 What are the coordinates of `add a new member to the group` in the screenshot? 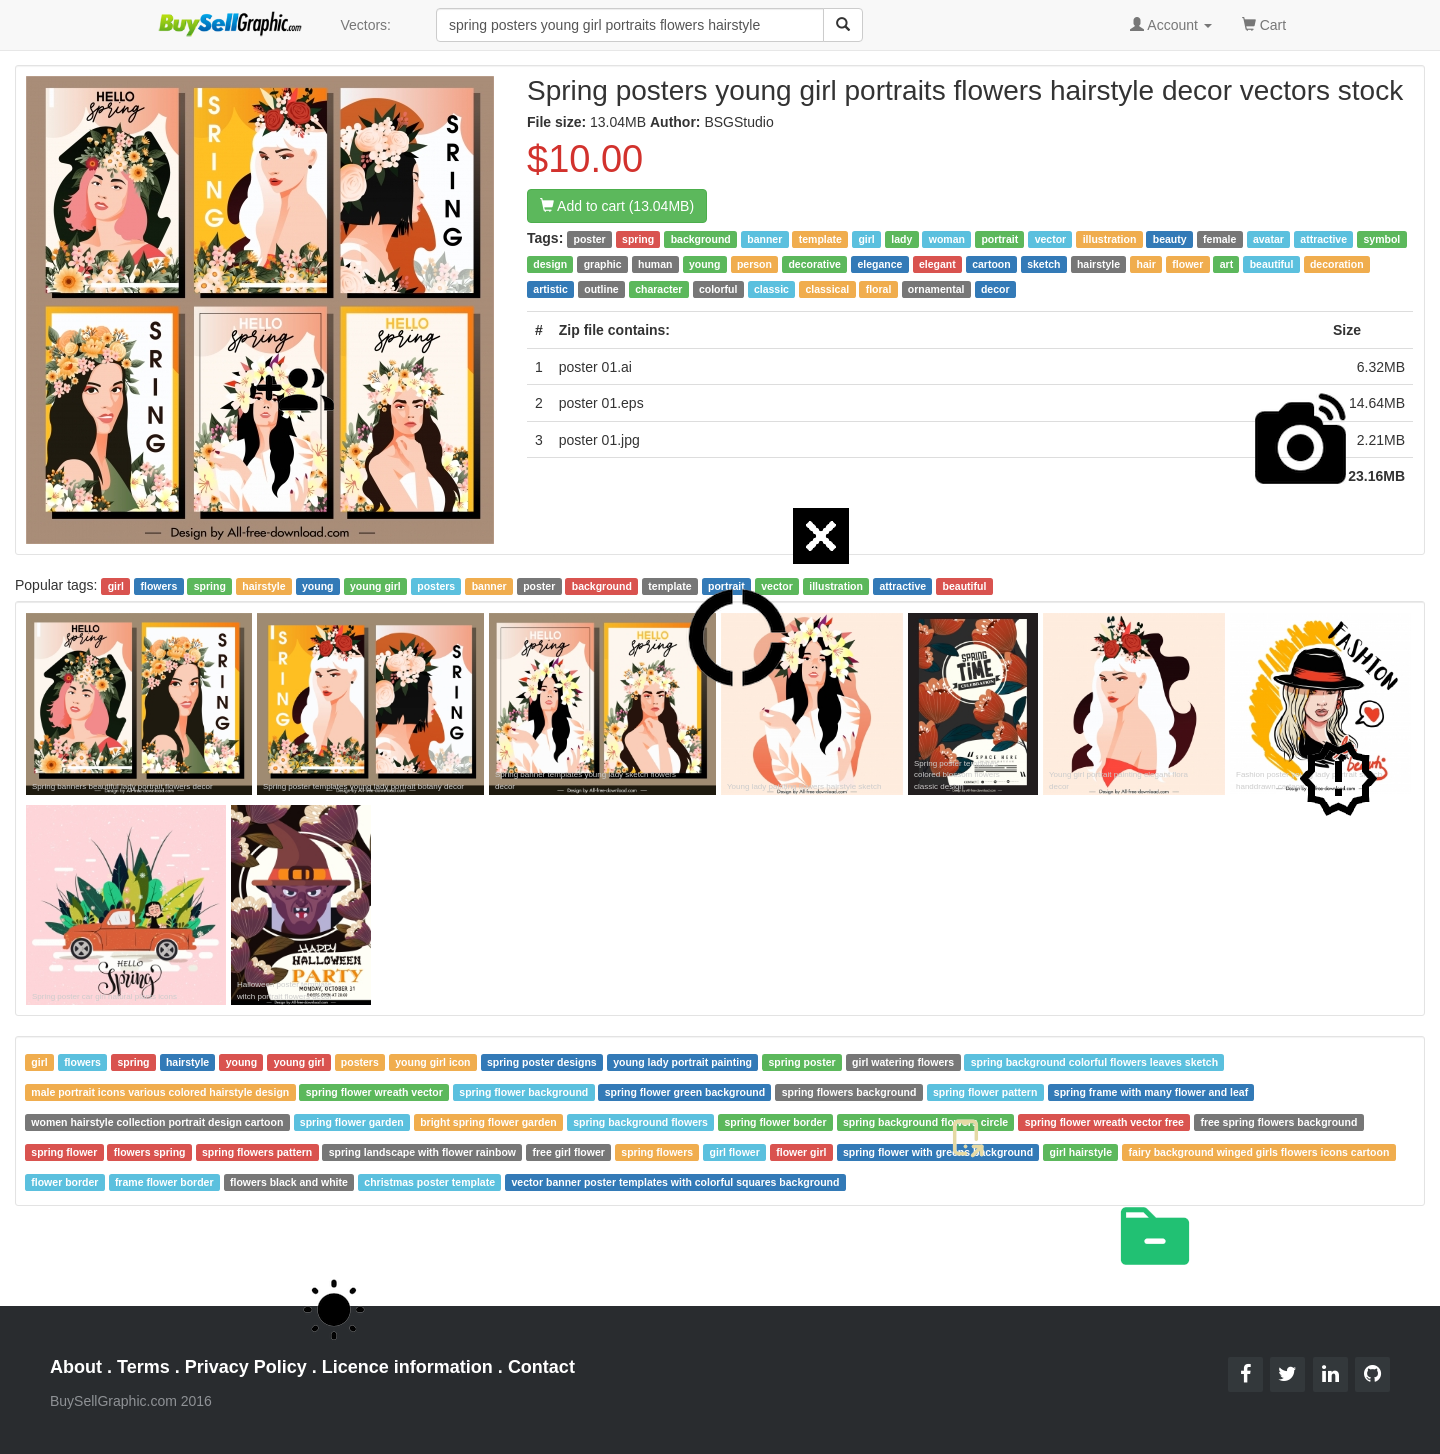 It's located at (295, 391).